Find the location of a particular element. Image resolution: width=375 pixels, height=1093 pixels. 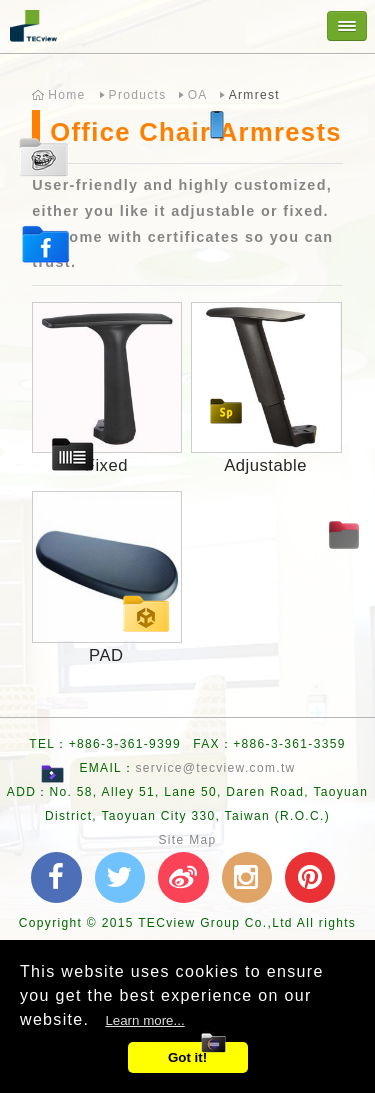

an open folder in the file system is located at coordinates (344, 535).